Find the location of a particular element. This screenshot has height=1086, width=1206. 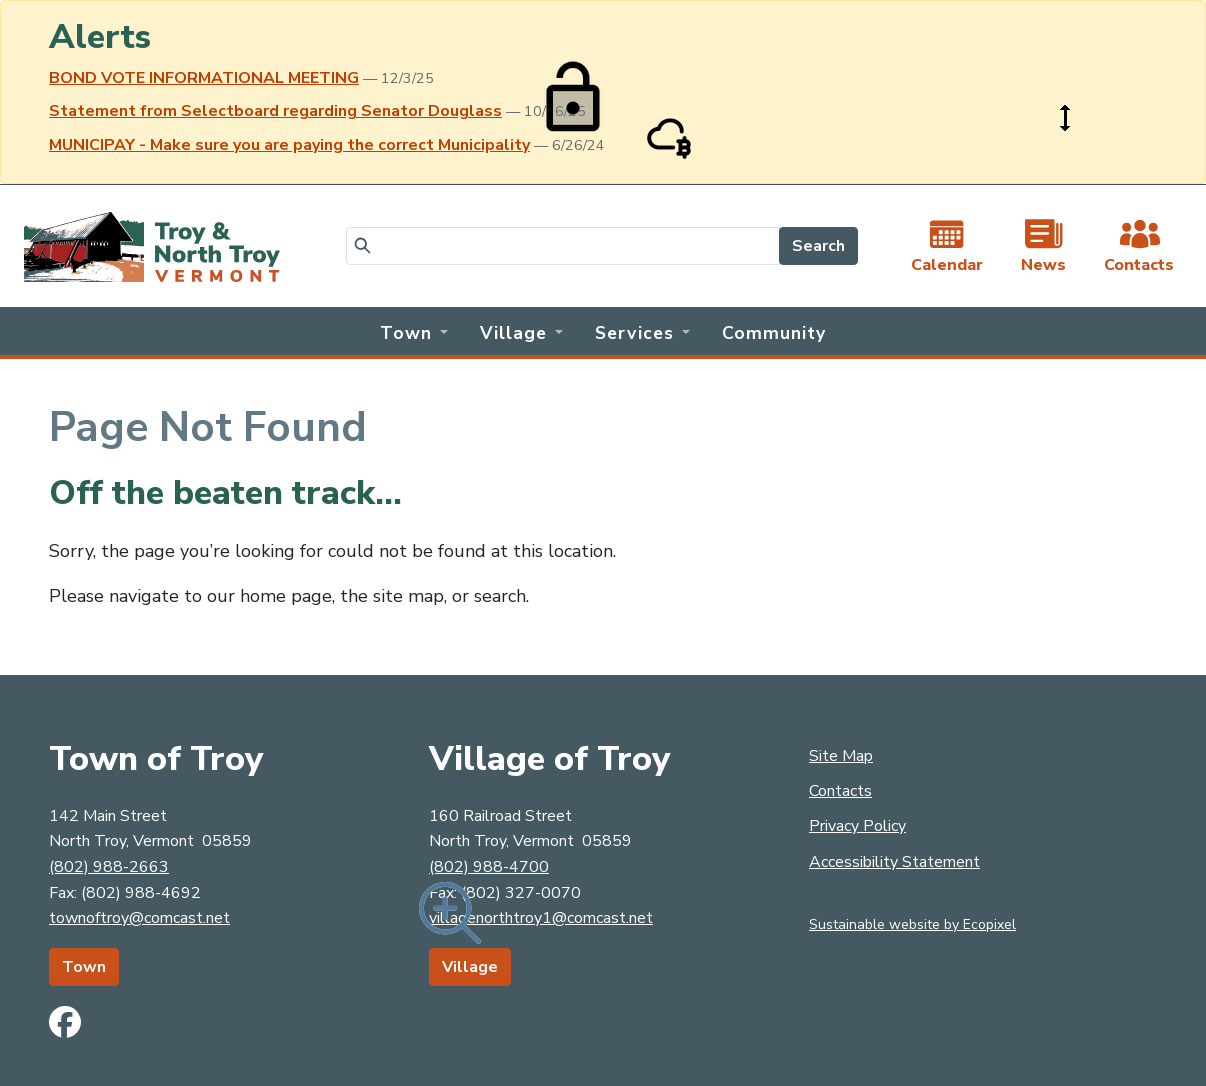

unlock or unsecure an item is located at coordinates (573, 98).